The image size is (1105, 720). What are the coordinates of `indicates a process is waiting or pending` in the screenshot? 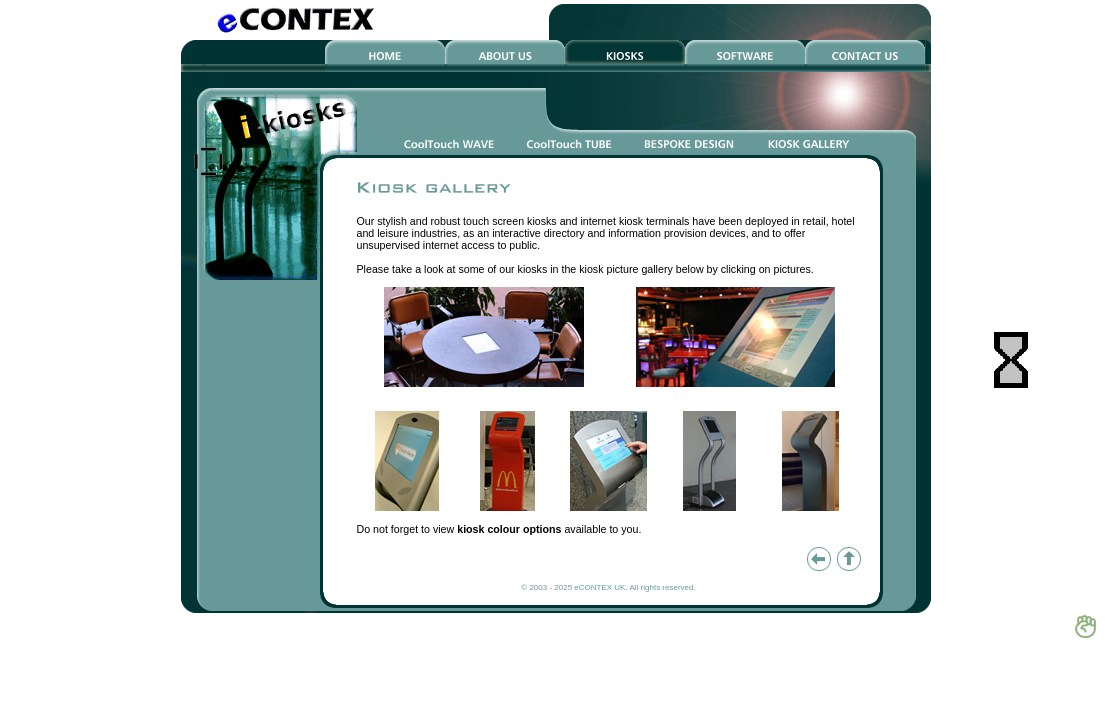 It's located at (1011, 360).